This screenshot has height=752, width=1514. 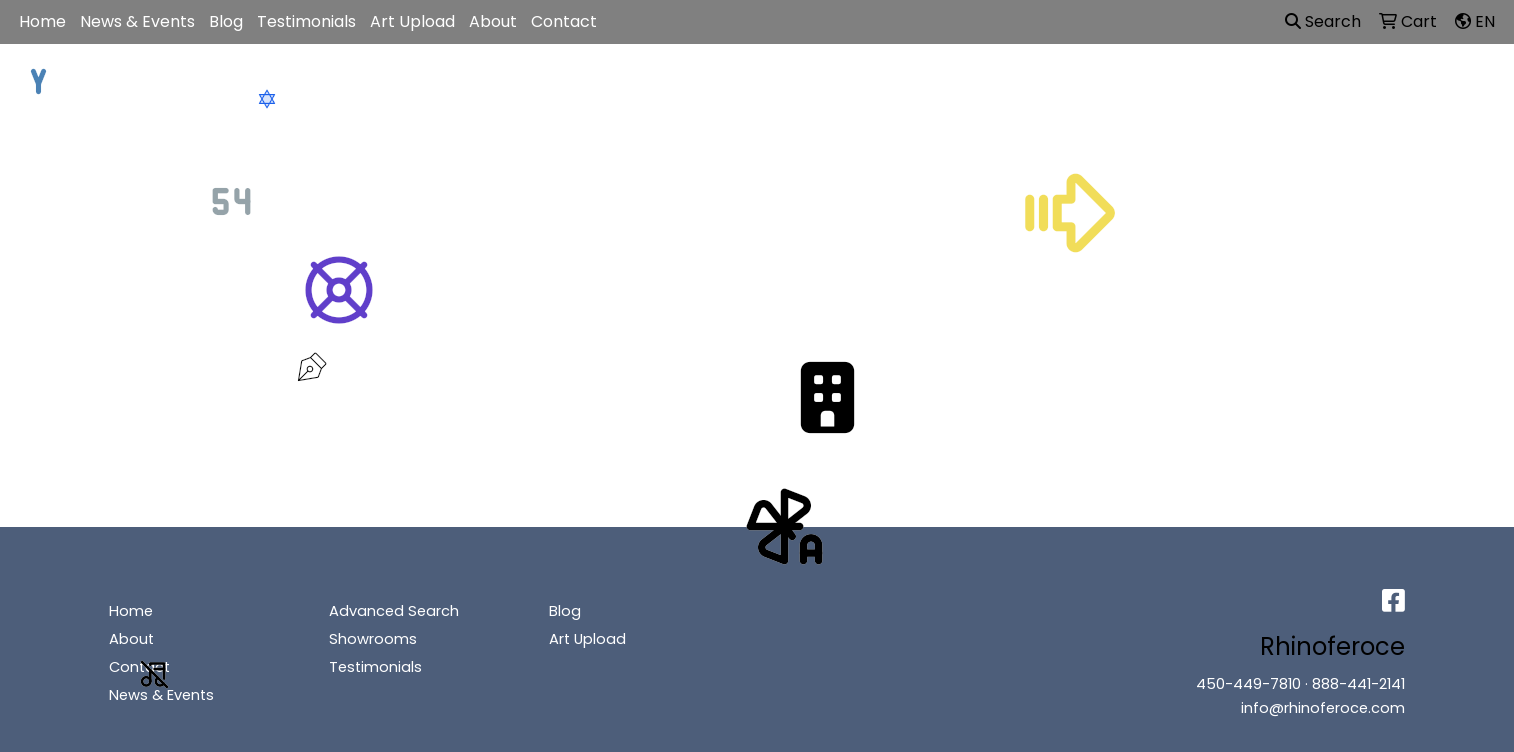 I want to click on mute or disable music playback, so click(x=154, y=674).